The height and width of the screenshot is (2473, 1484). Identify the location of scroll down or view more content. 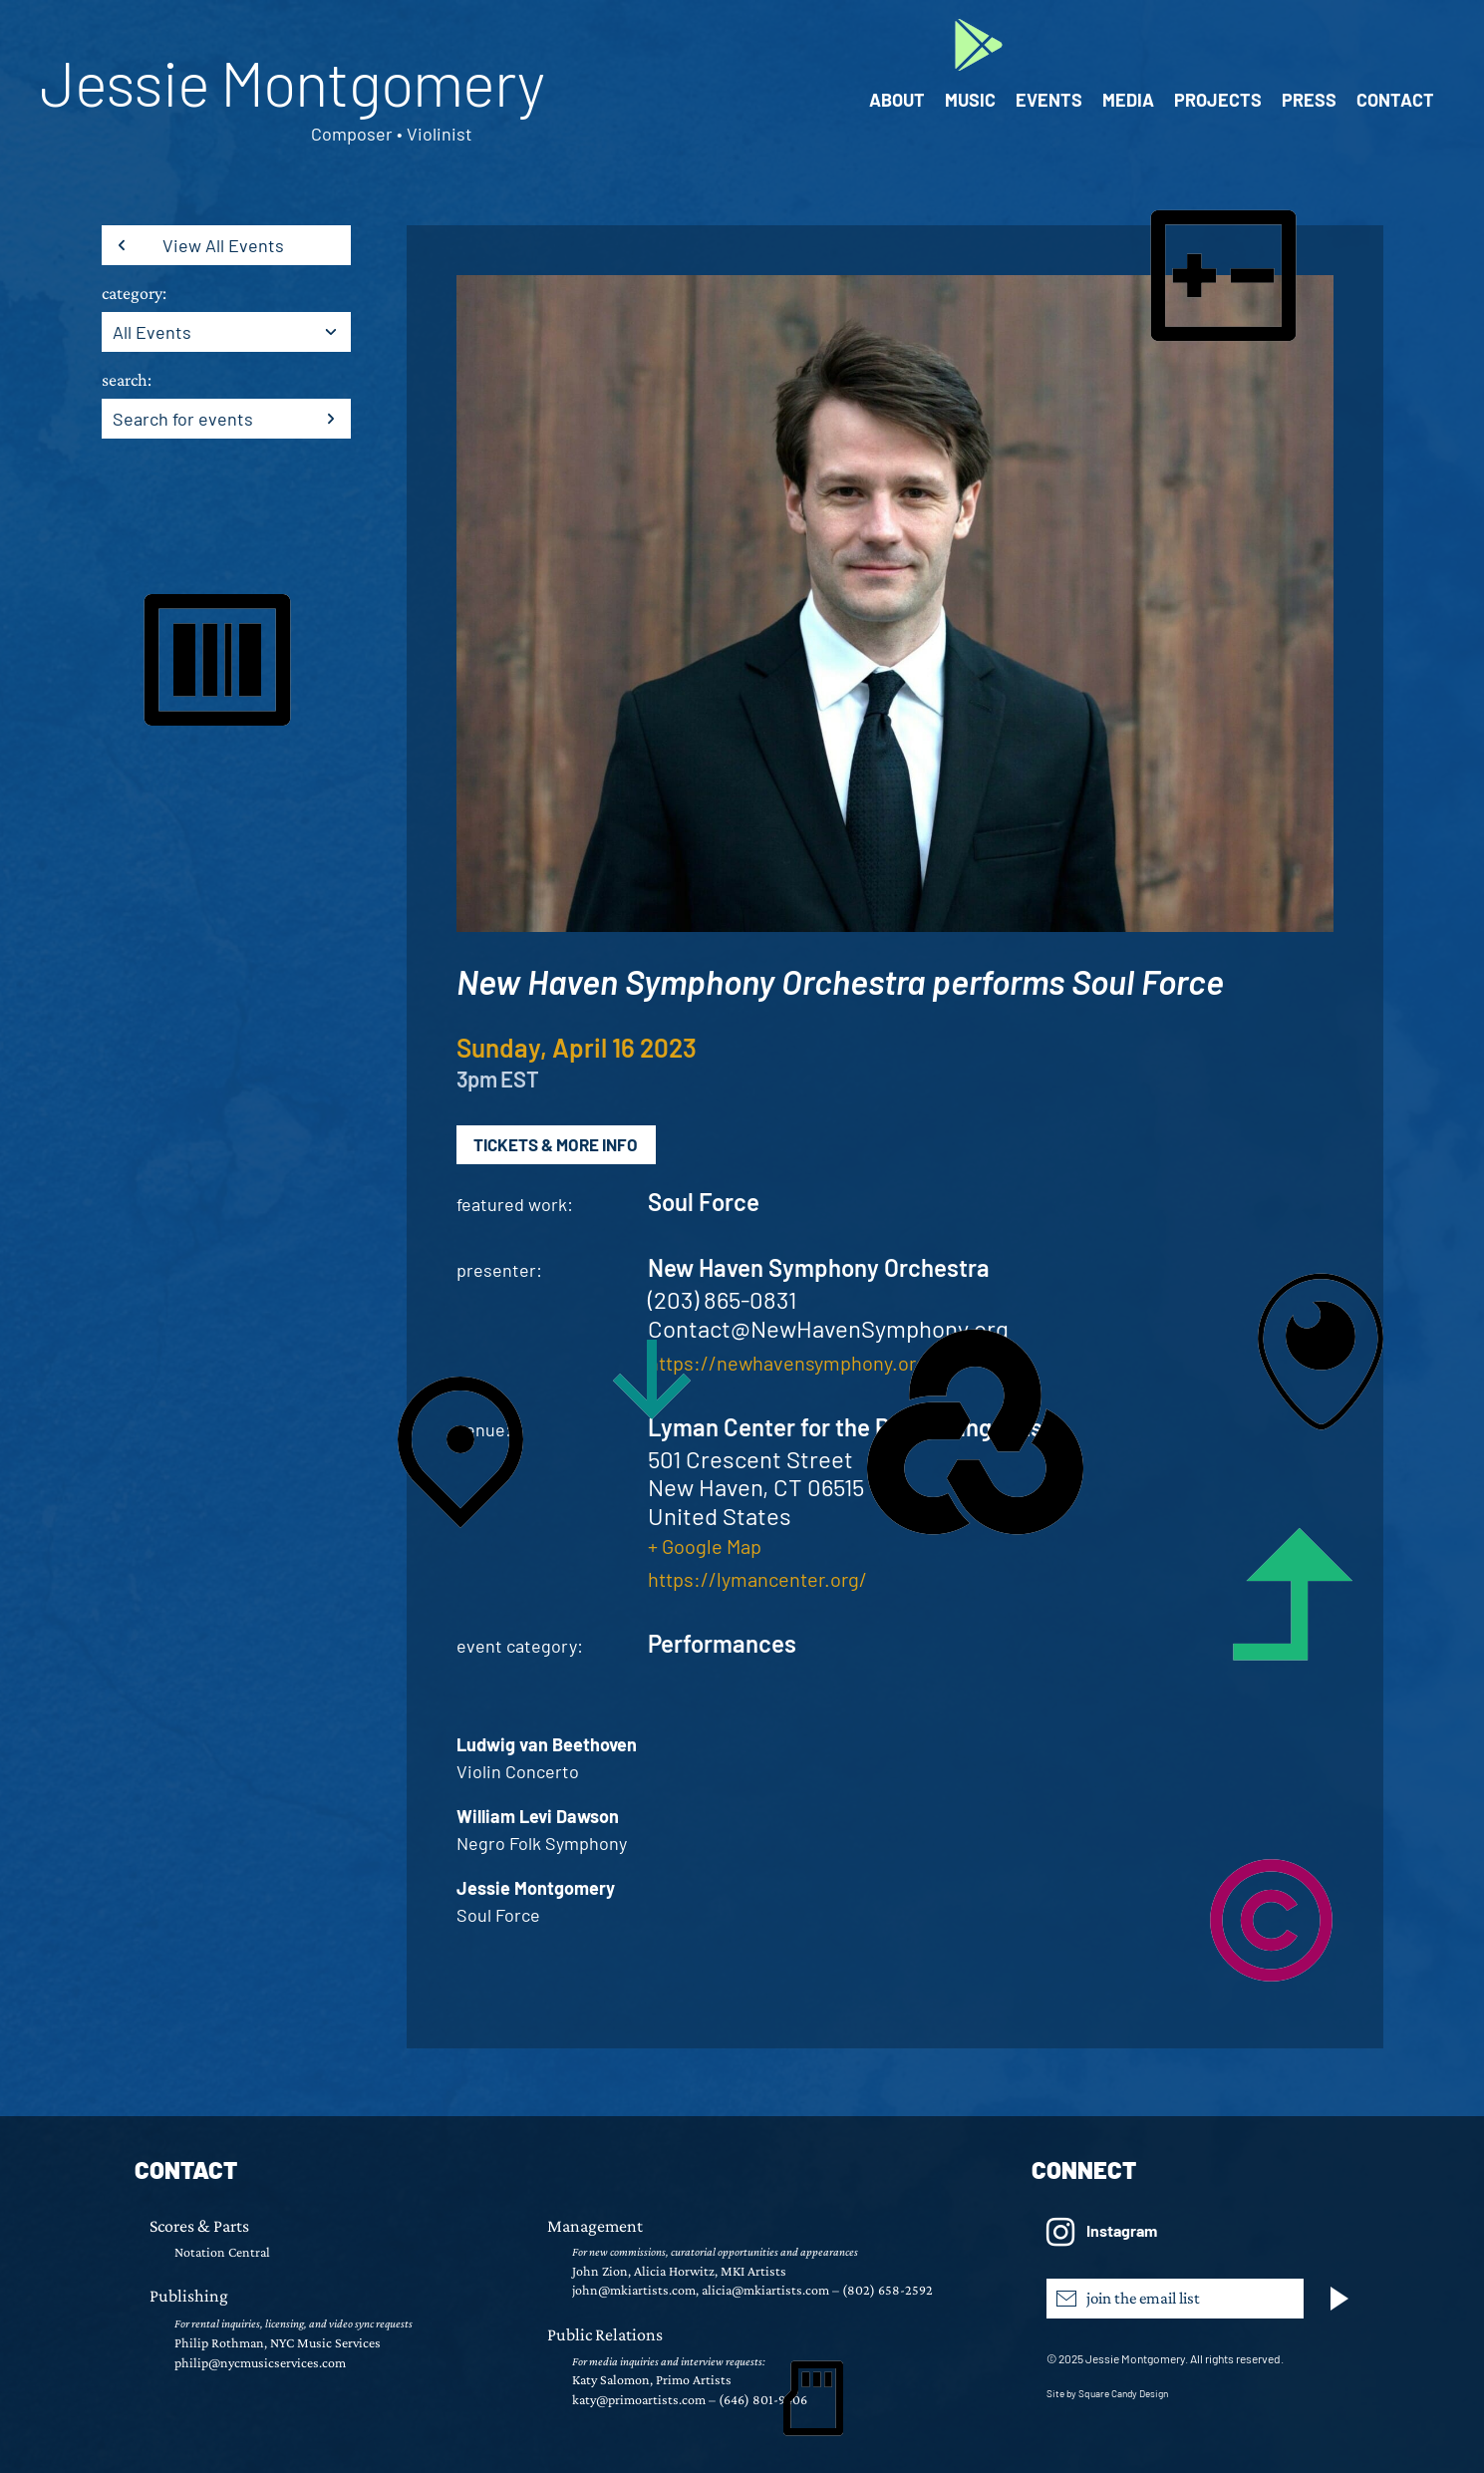
(652, 1380).